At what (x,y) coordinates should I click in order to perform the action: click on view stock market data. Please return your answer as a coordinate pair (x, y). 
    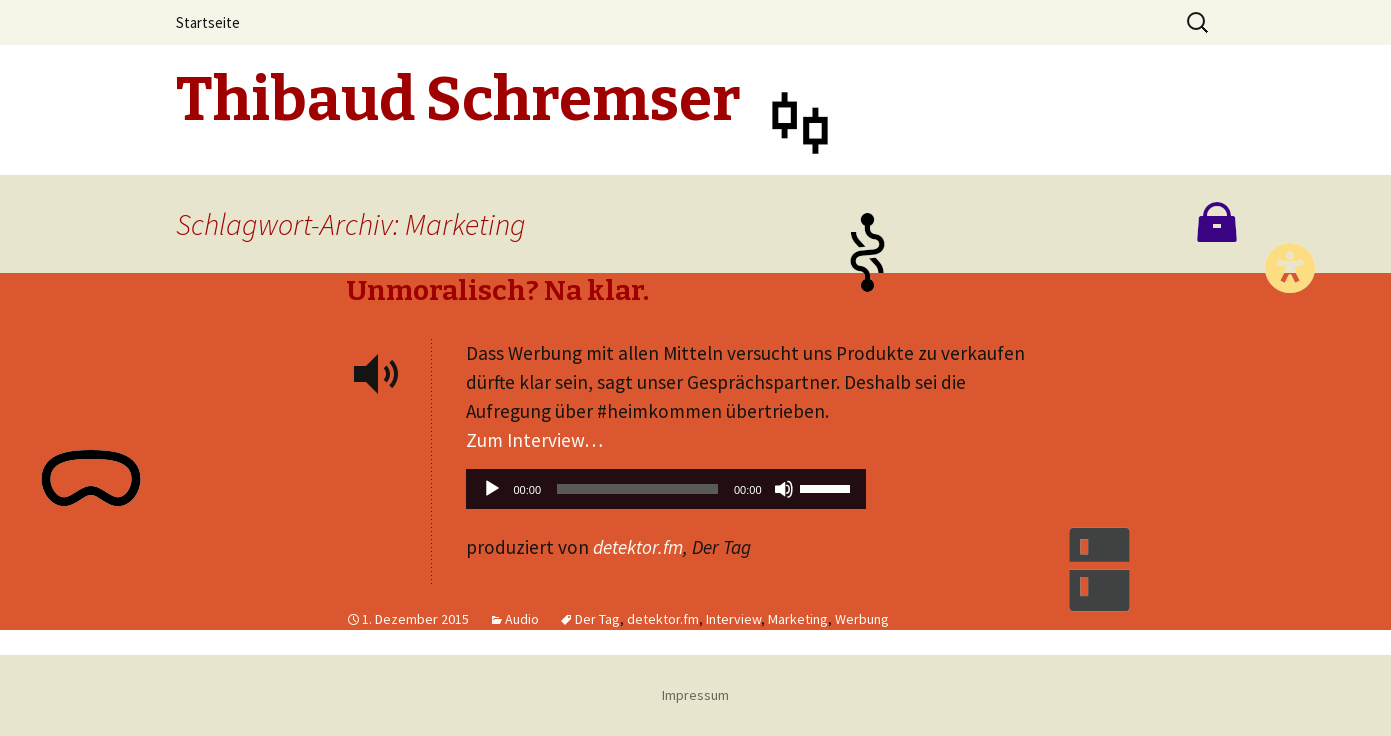
    Looking at the image, I should click on (800, 123).